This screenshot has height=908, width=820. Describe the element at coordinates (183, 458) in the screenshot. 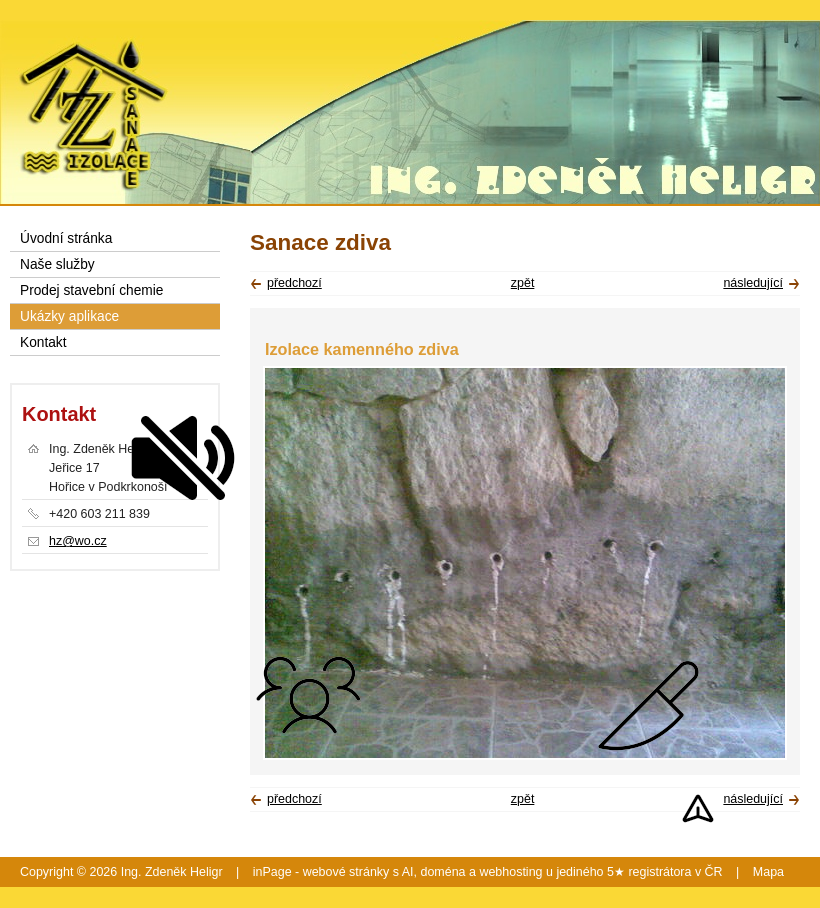

I see `mute audio` at that location.